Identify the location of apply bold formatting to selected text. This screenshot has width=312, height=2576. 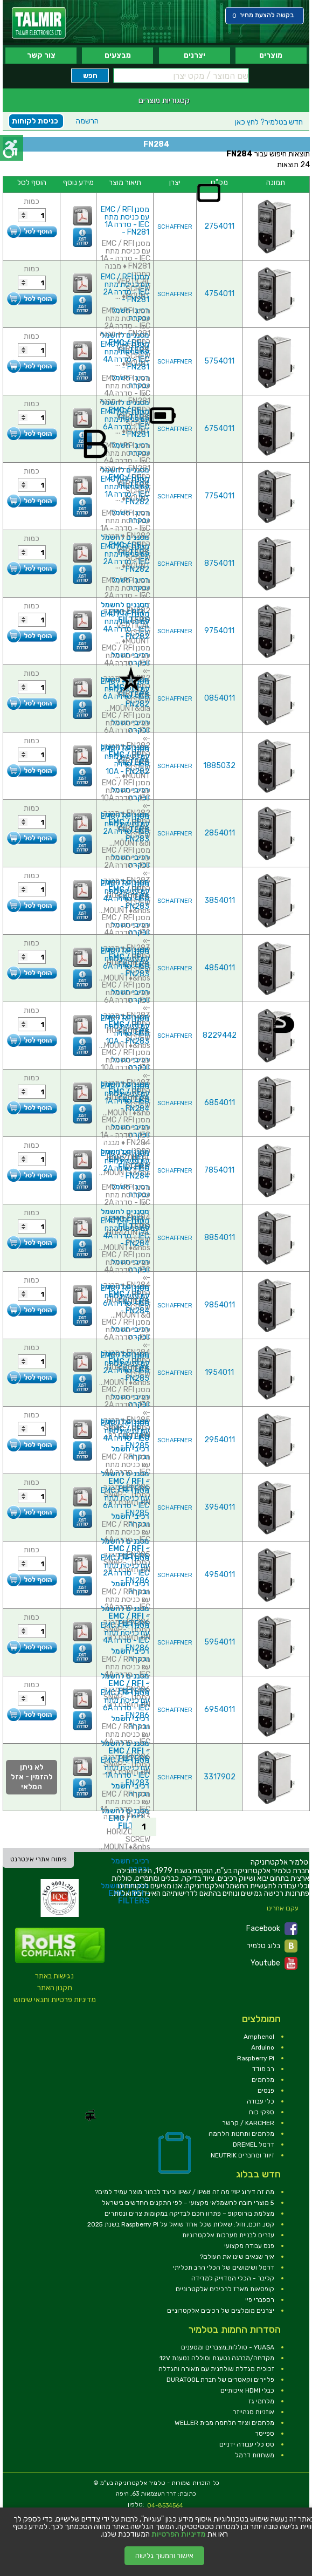
(95, 444).